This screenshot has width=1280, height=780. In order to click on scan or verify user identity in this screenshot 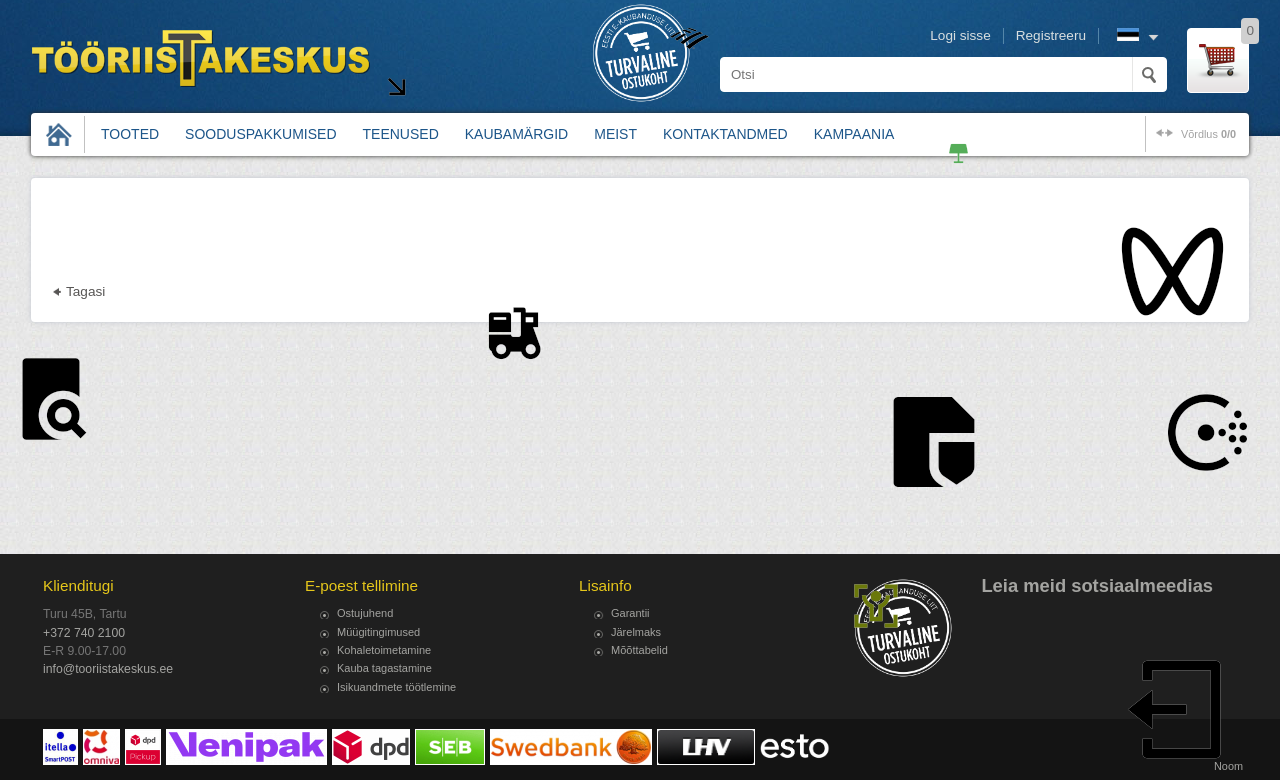, I will do `click(876, 606)`.